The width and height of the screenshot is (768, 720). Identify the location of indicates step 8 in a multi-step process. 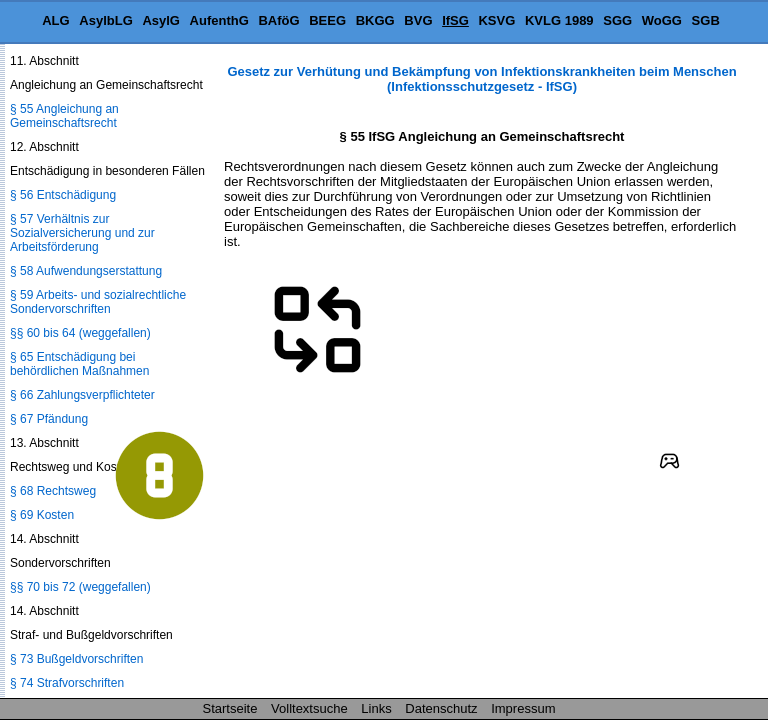
(159, 475).